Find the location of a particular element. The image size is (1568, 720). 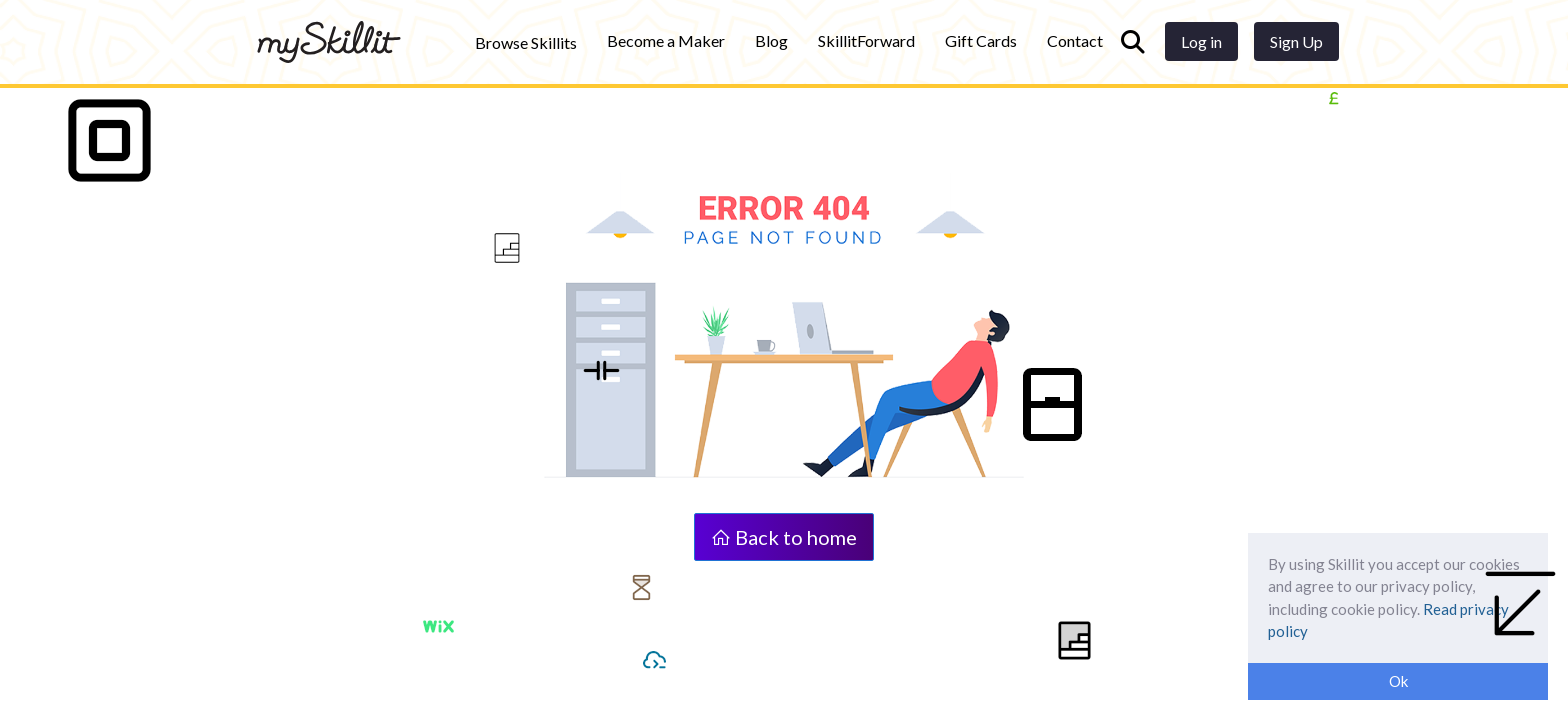

indicates price or payment in British pounds is located at coordinates (1334, 98).